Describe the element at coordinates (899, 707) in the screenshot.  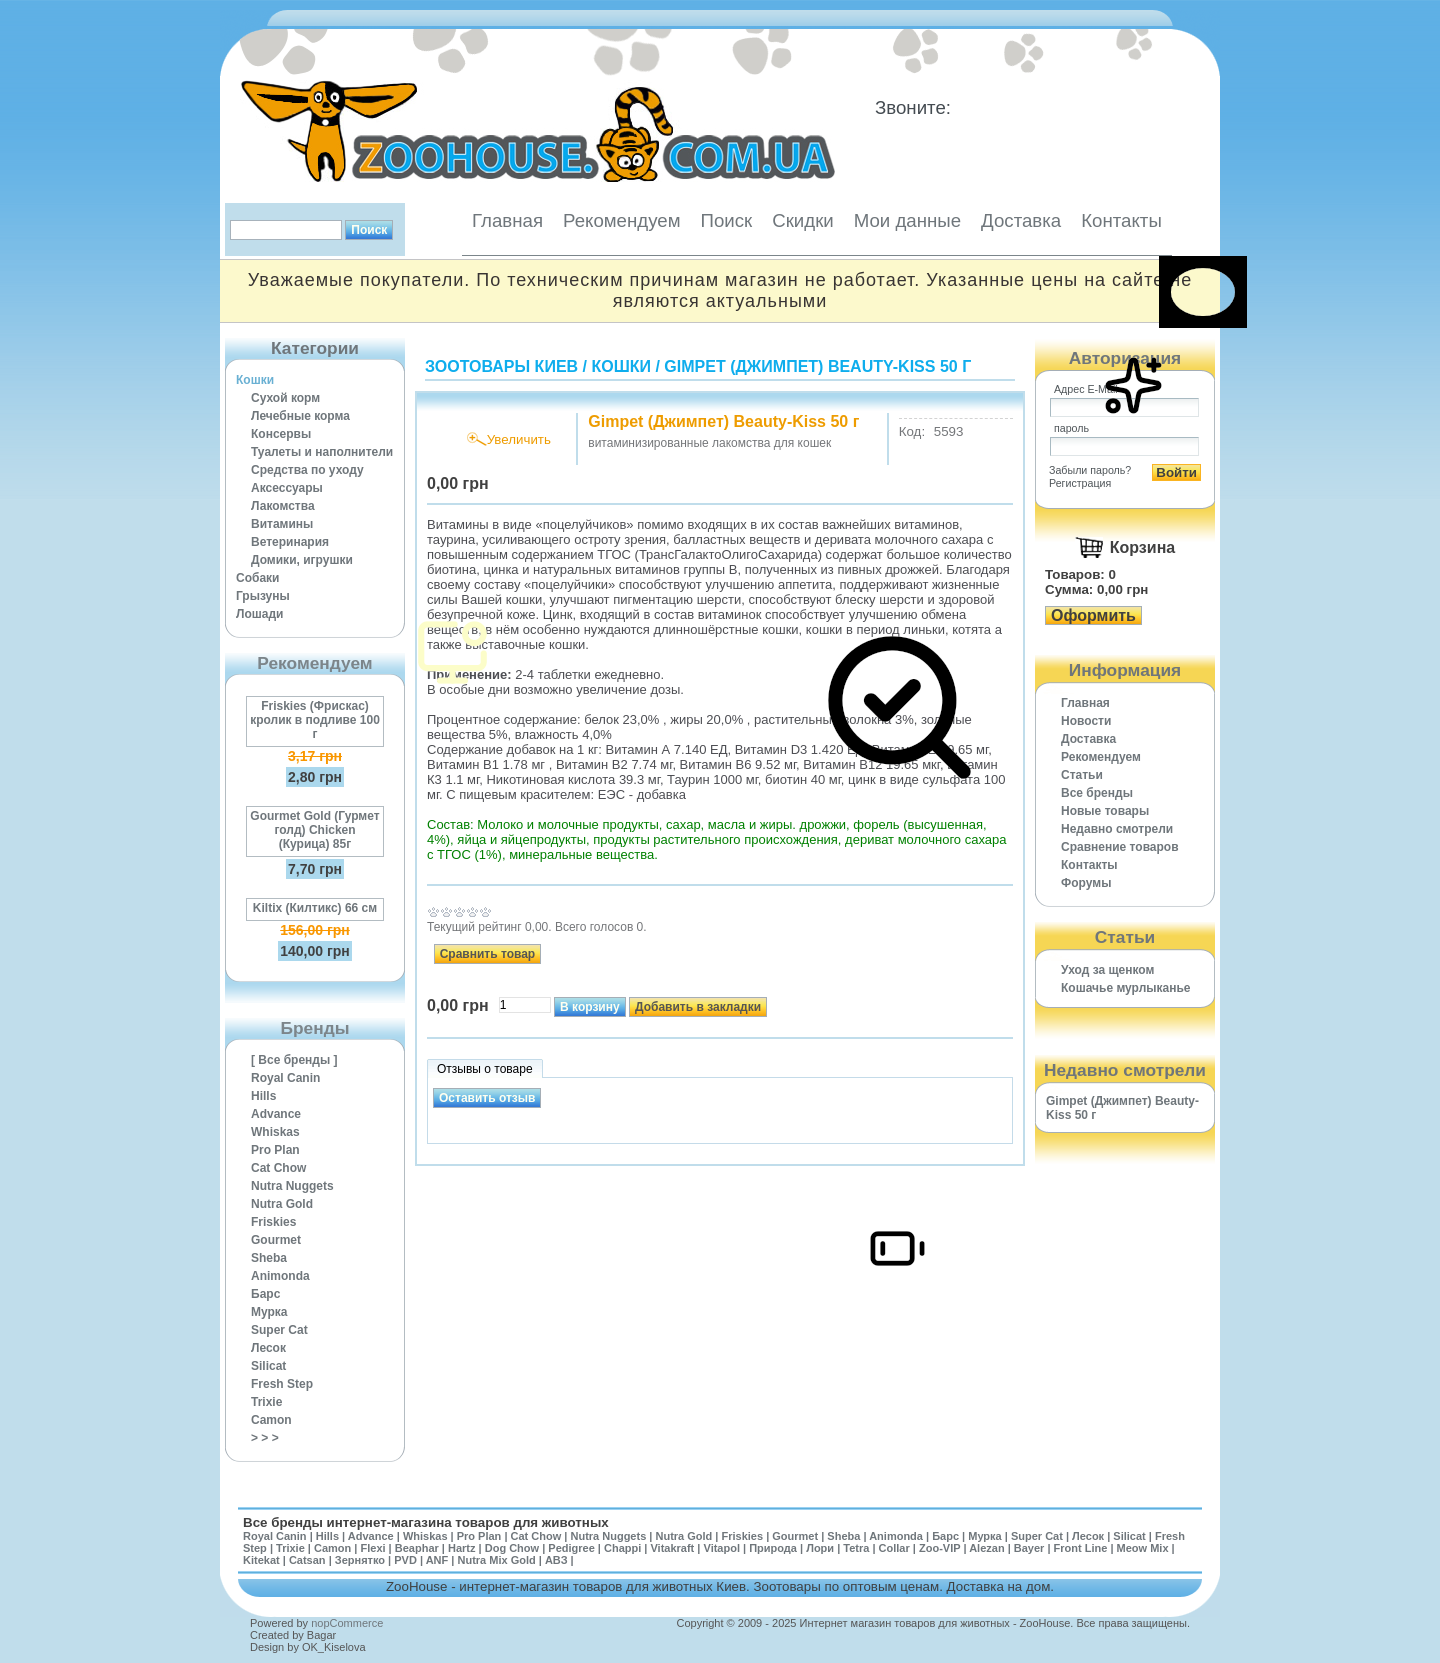
I see `search completed successfully` at that location.